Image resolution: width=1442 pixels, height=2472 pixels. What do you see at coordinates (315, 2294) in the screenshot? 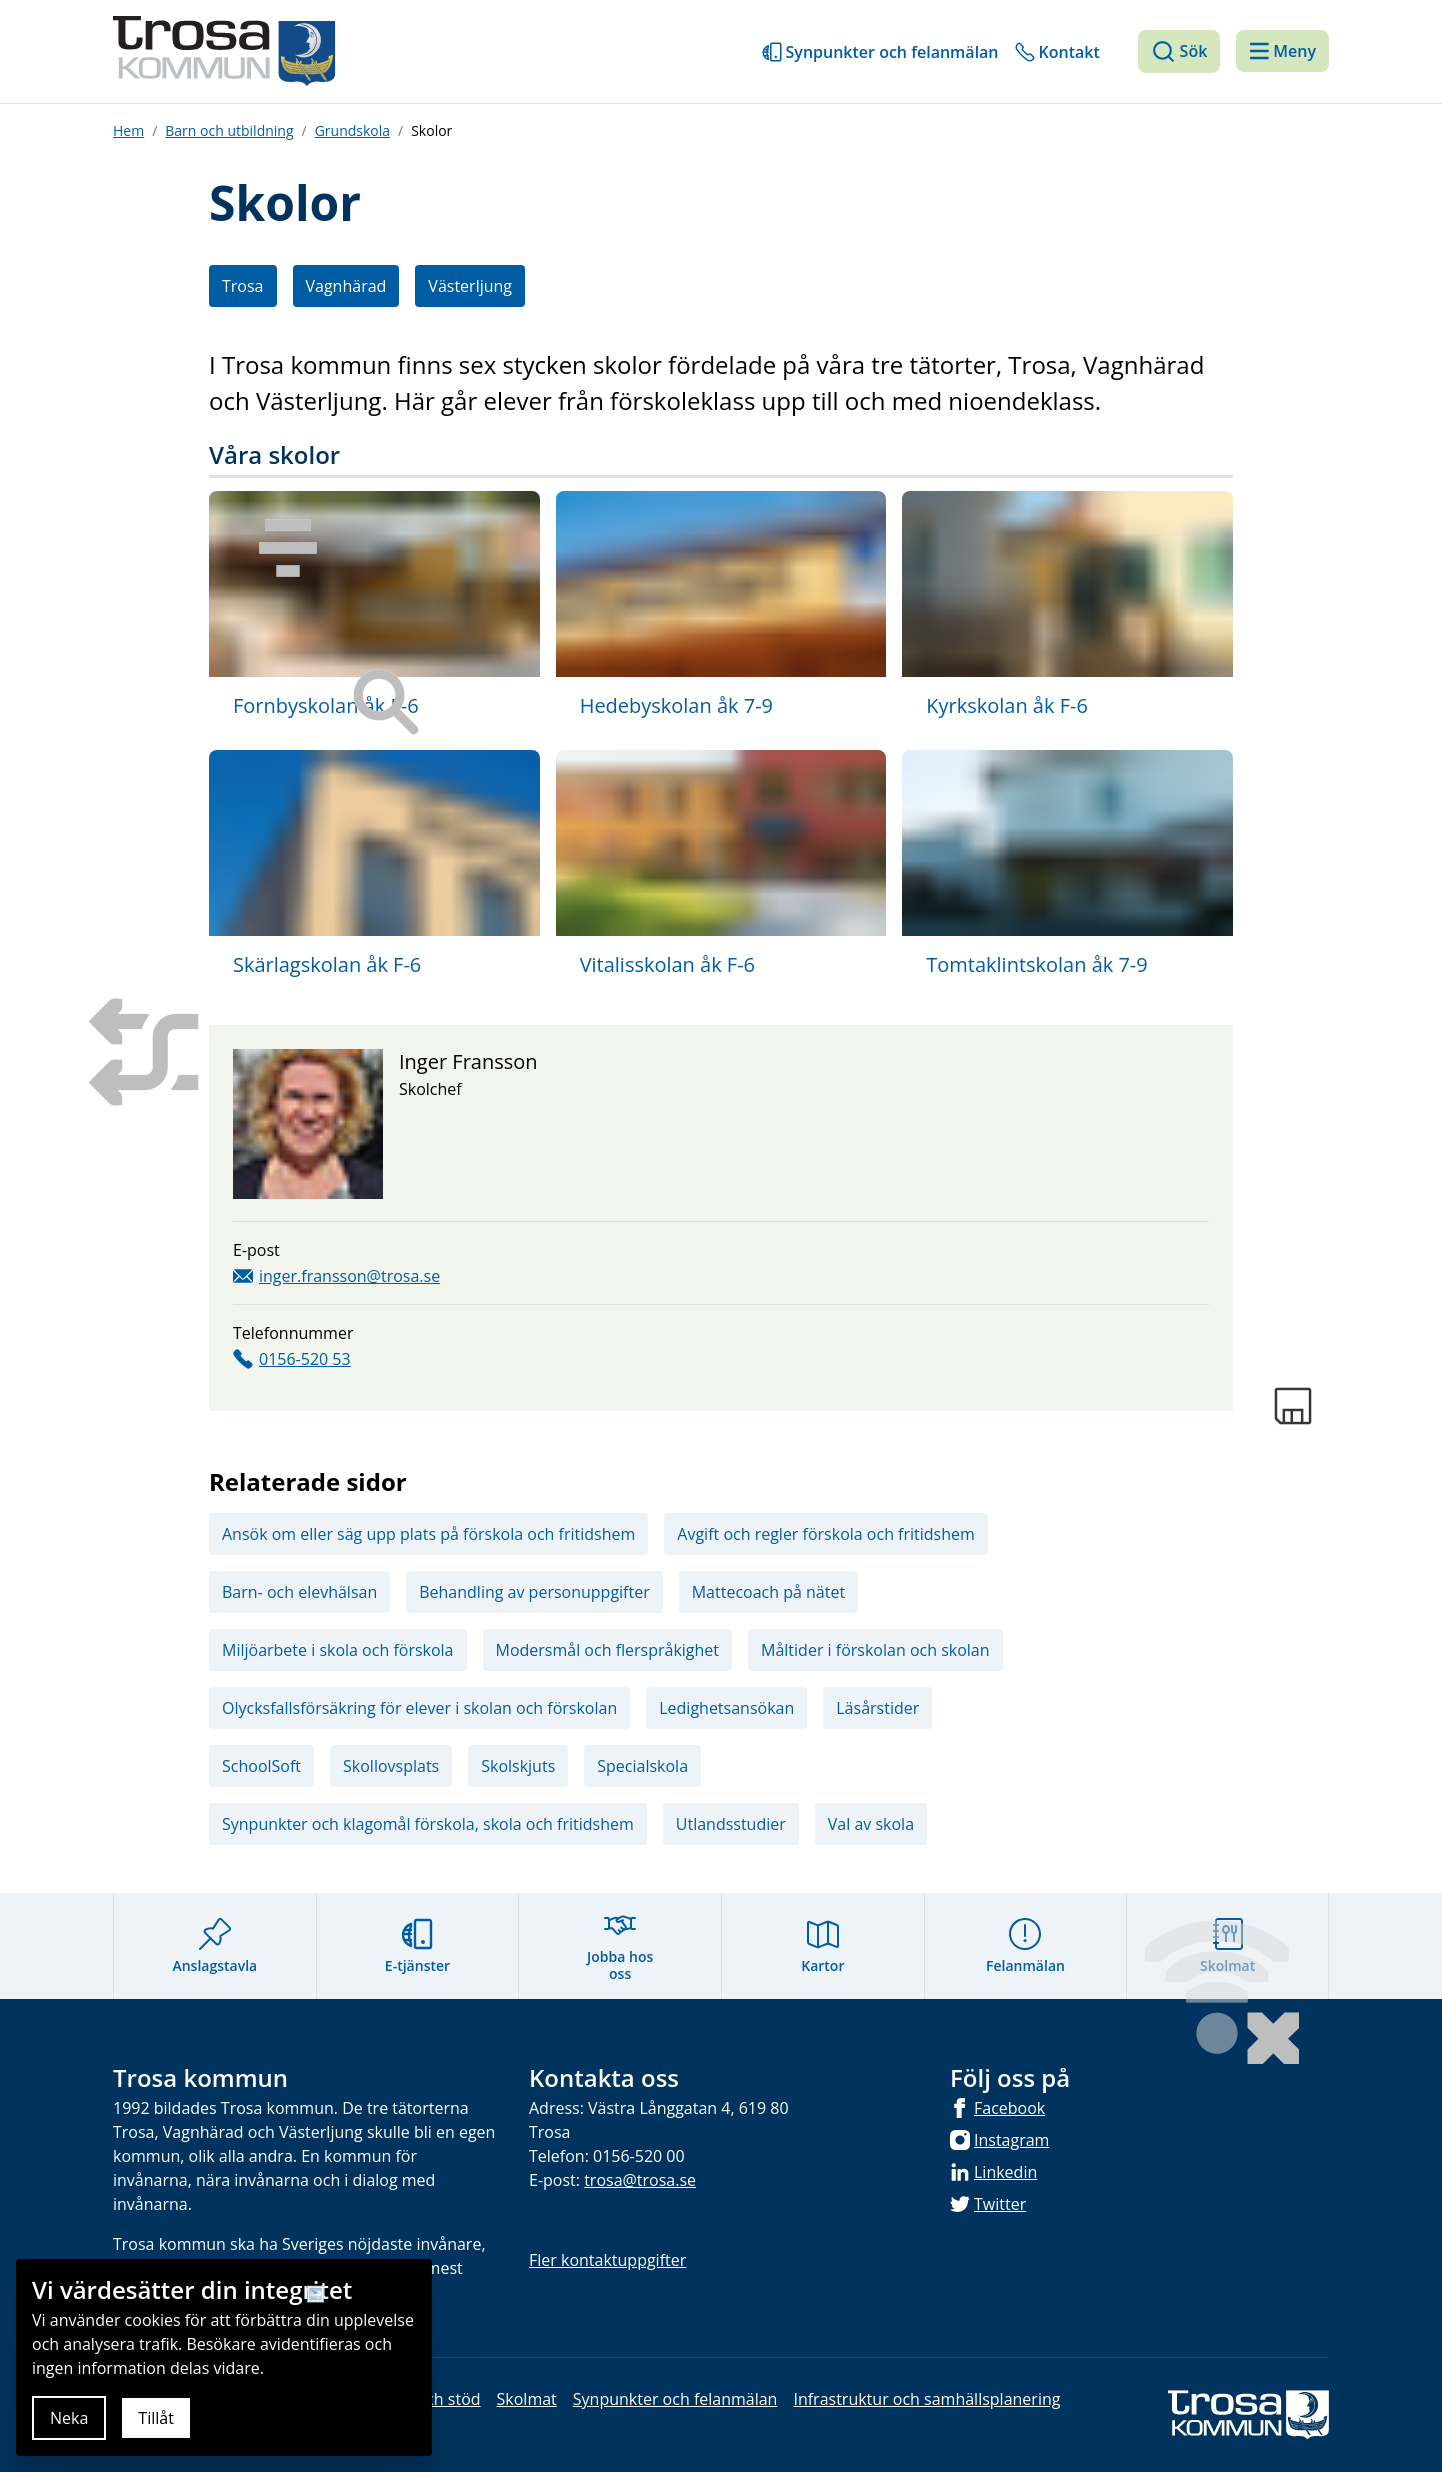
I see `send an email message` at bounding box center [315, 2294].